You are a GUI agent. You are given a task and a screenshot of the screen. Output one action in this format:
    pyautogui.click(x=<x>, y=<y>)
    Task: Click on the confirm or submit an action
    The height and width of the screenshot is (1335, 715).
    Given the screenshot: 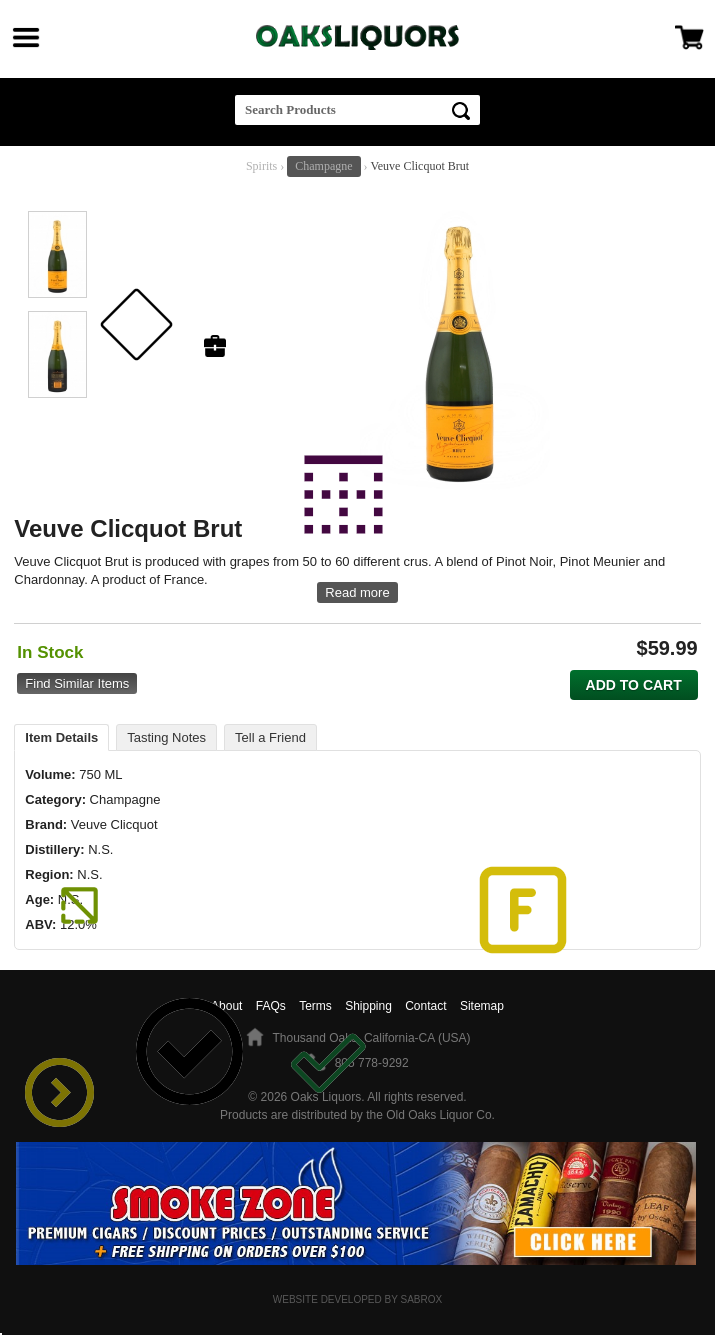 What is the action you would take?
    pyautogui.click(x=327, y=1062)
    